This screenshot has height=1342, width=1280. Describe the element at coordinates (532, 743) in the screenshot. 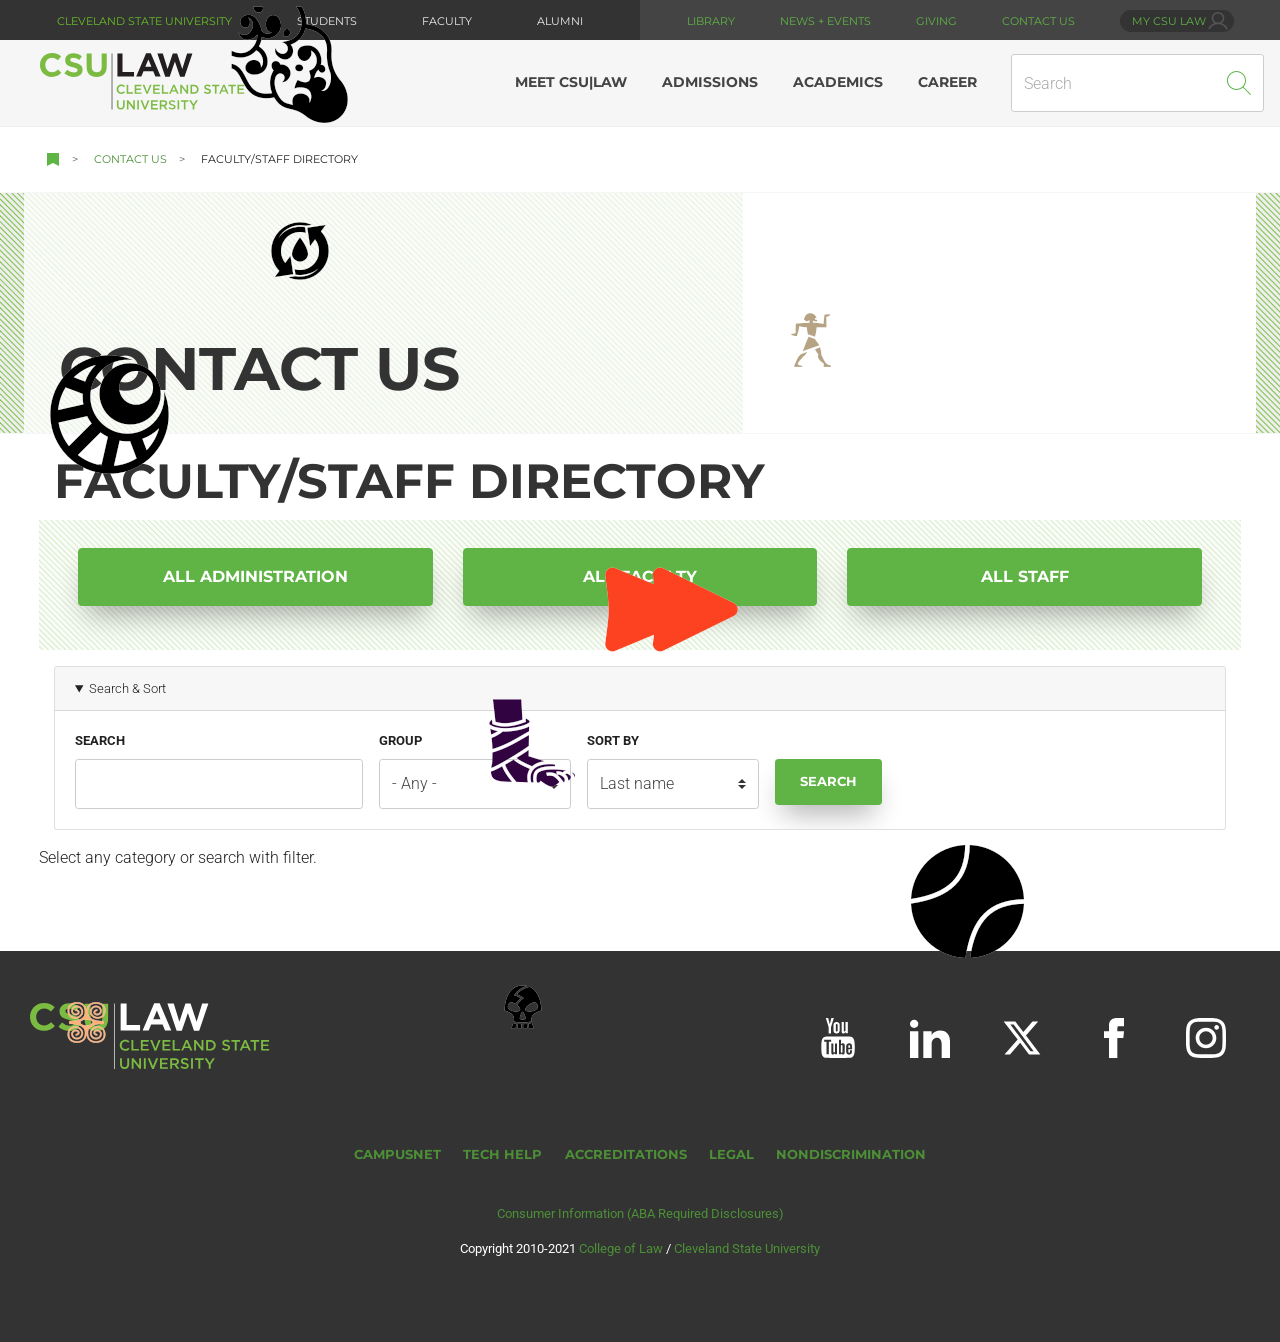

I see `indicates foot injury or bandaged condition` at that location.